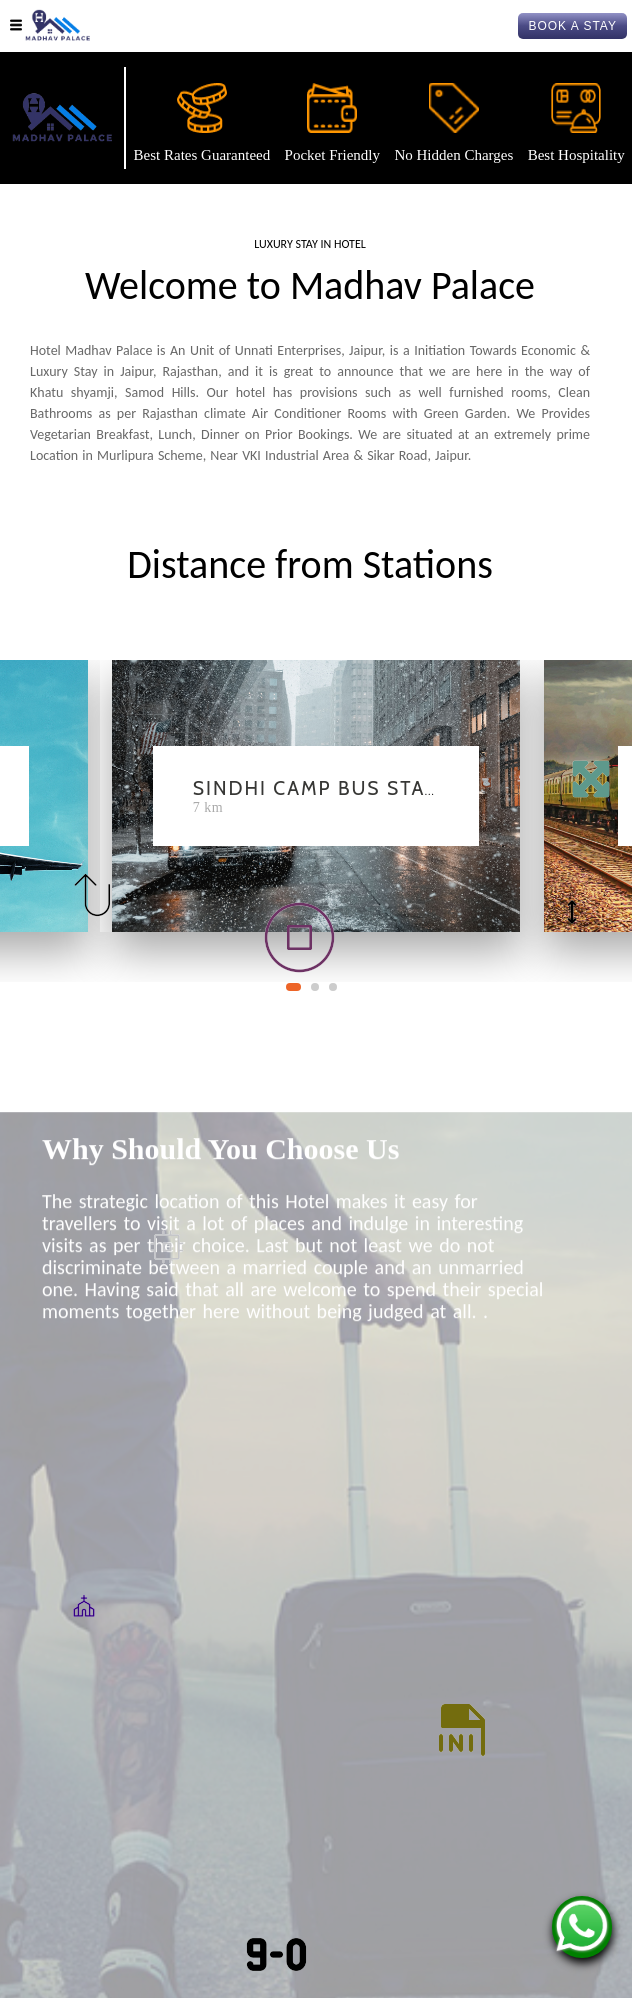 The image size is (632, 1998). What do you see at coordinates (94, 895) in the screenshot?
I see `go back or return to previous screen` at bounding box center [94, 895].